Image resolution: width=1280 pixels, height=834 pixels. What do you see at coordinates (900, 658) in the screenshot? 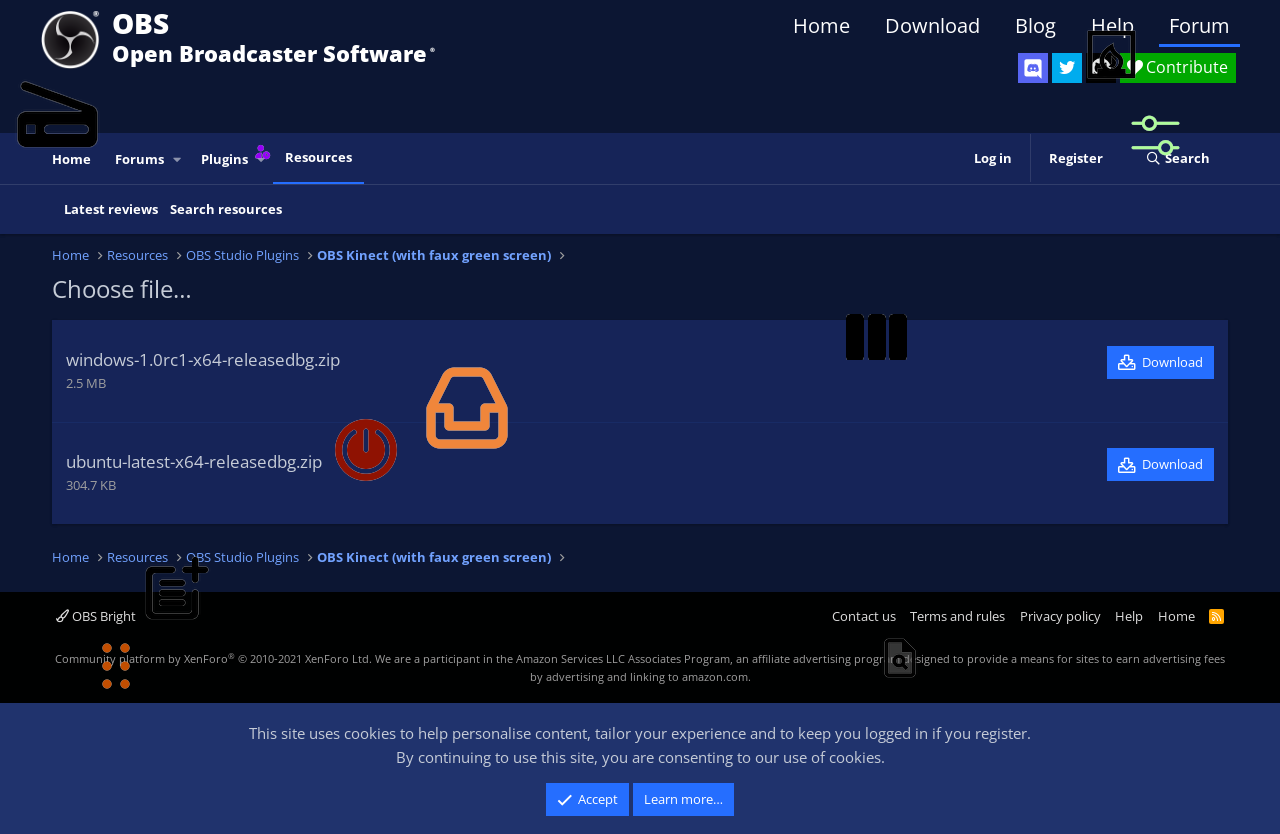
I see `search within a document` at bounding box center [900, 658].